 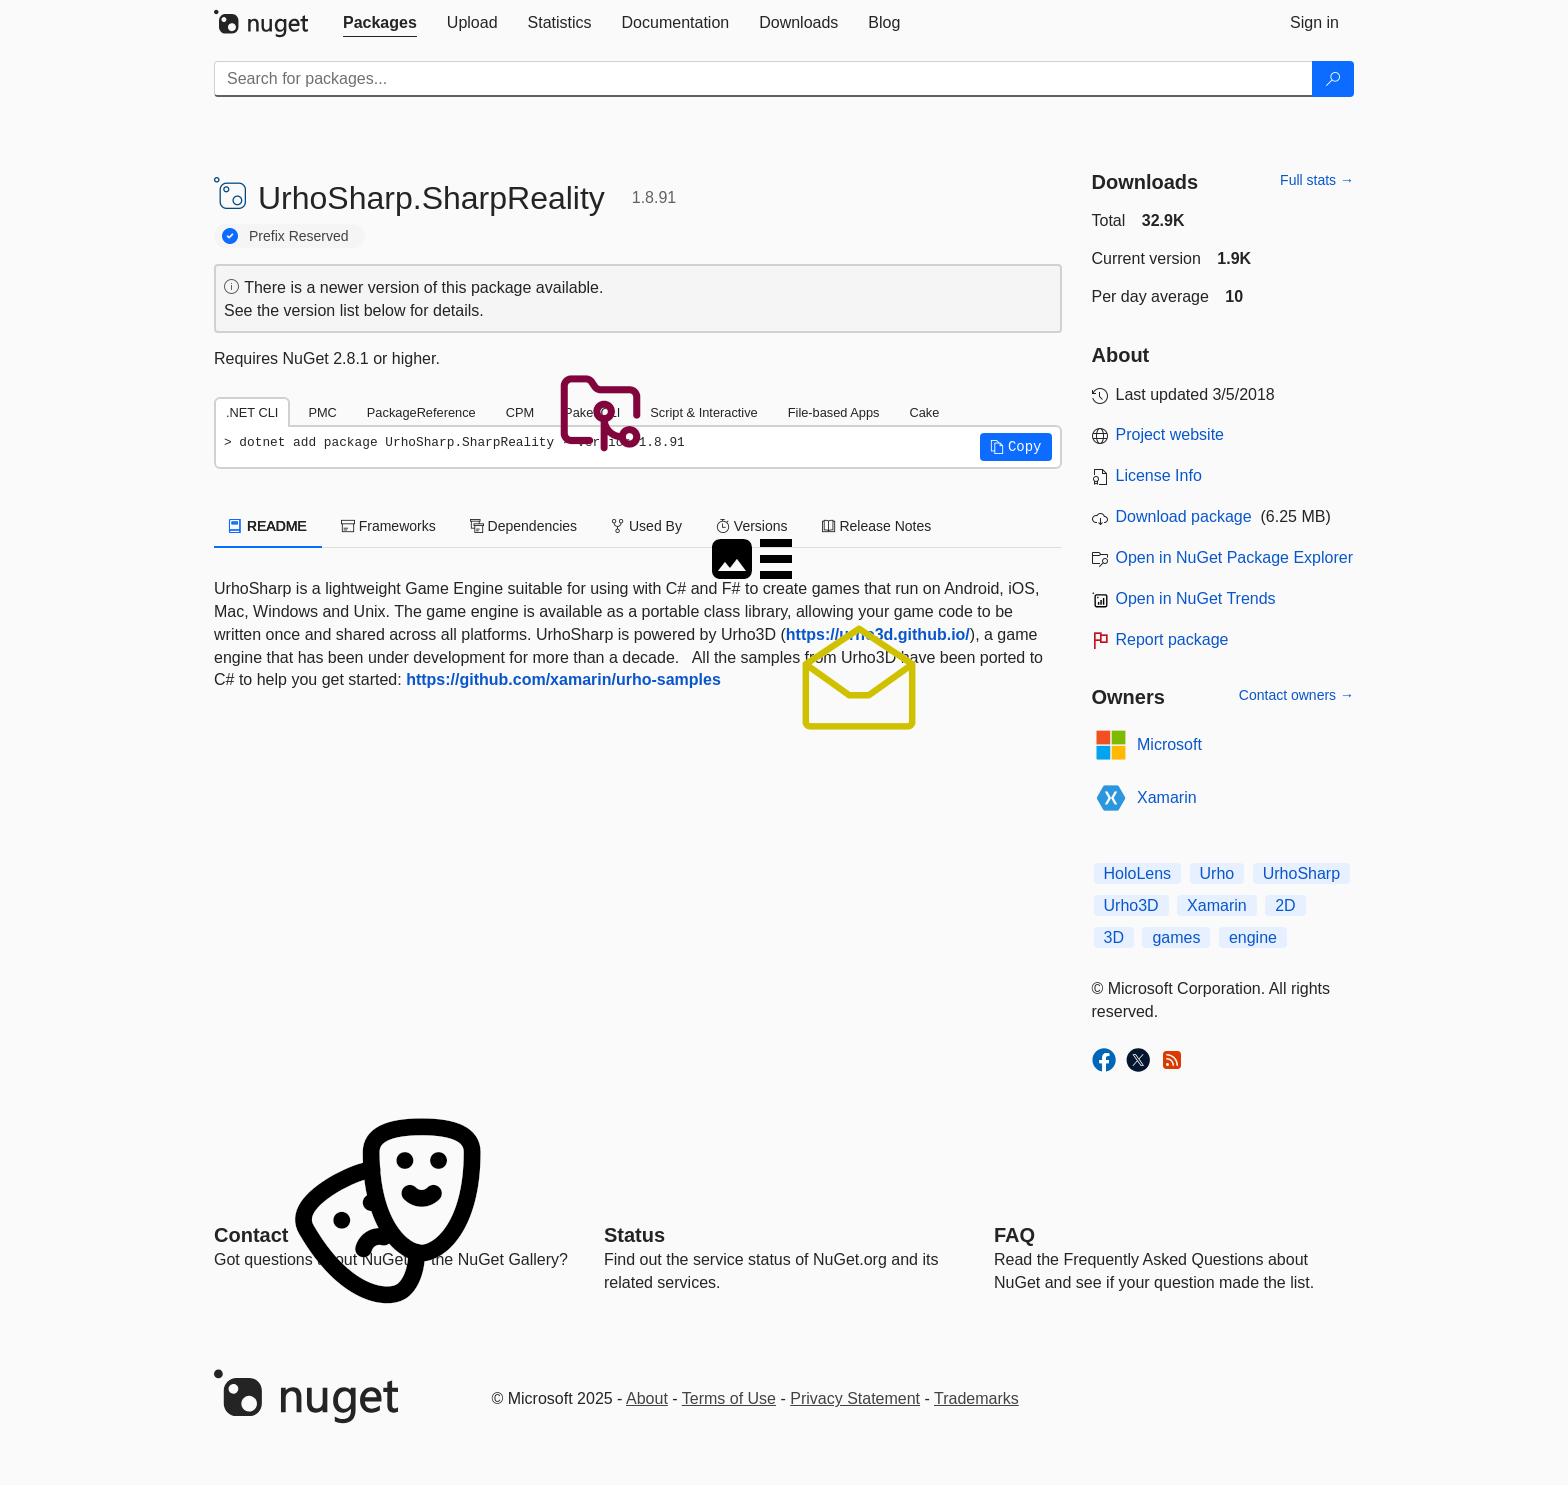 I want to click on view article or media with thumbnail preview, so click(x=752, y=559).